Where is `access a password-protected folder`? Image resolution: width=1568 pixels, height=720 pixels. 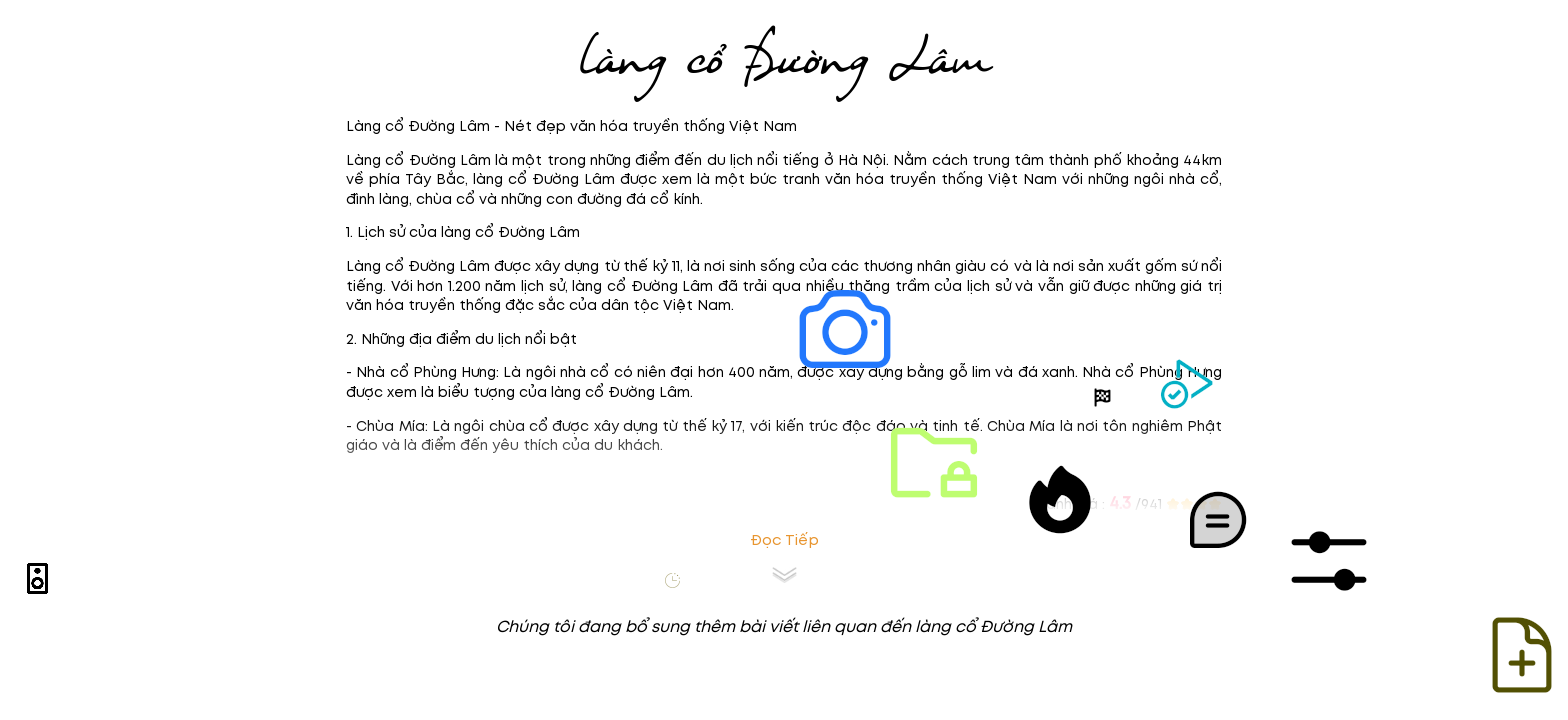 access a password-protected folder is located at coordinates (934, 461).